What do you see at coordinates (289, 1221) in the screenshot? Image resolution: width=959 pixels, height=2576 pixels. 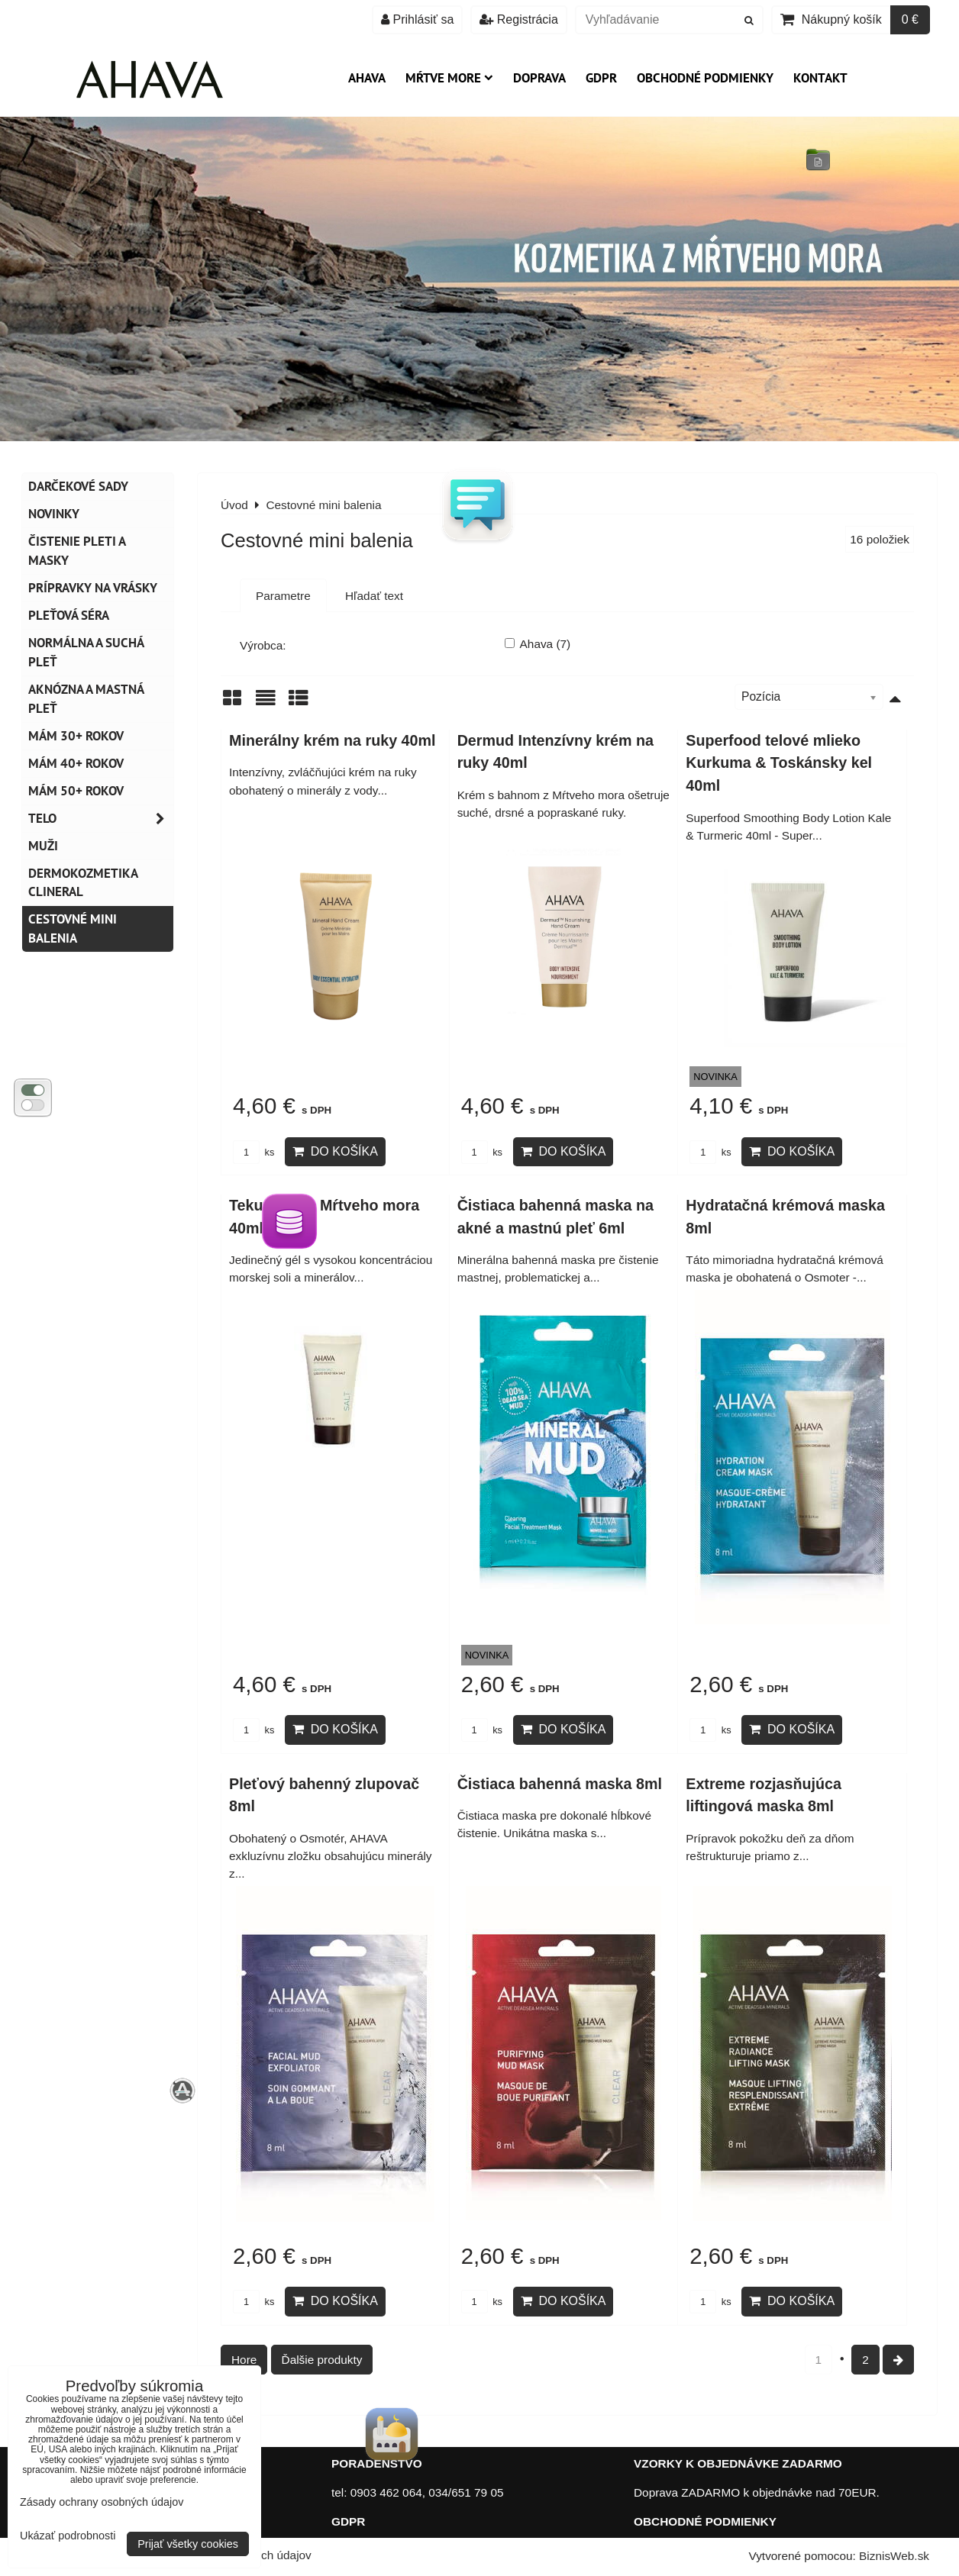 I see `open LibreOffice Base database application` at bounding box center [289, 1221].